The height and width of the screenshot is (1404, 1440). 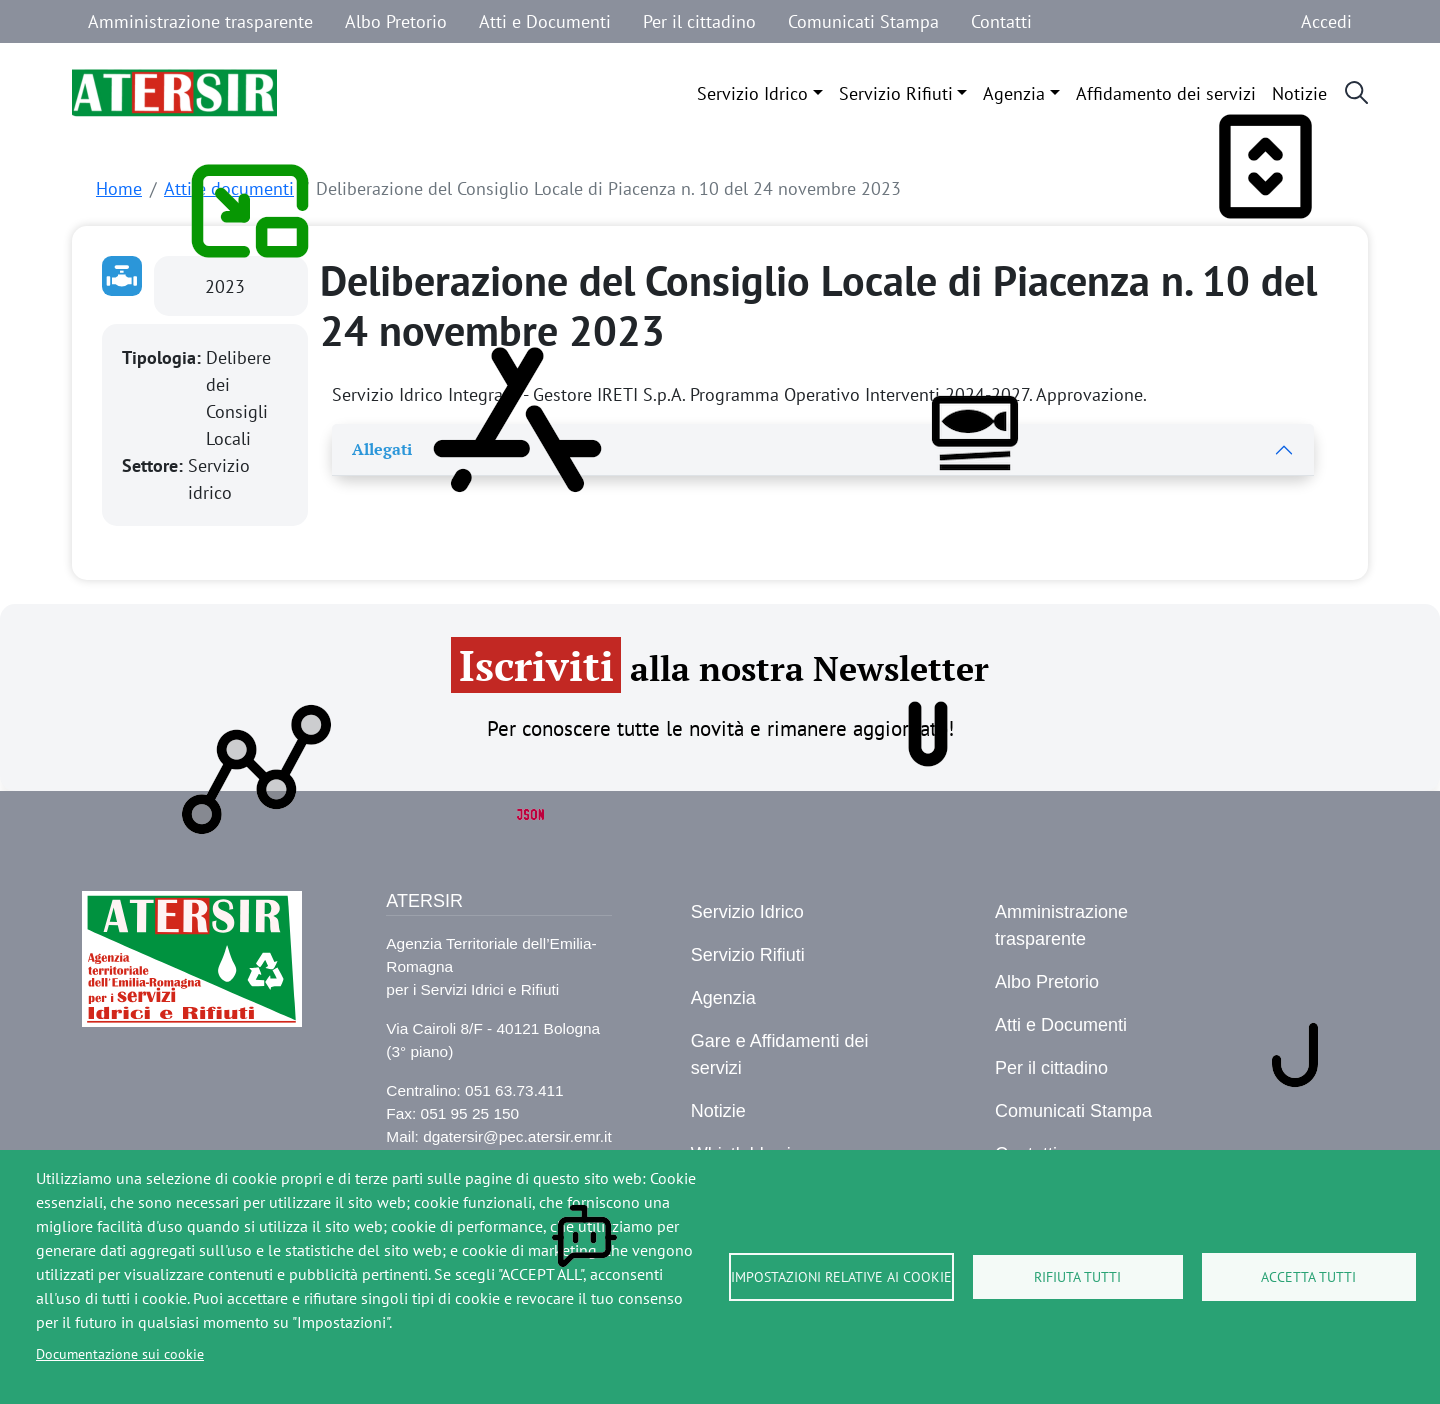 What do you see at coordinates (1295, 1055) in the screenshot?
I see `the letter J text element or keyboard shortcut indicator` at bounding box center [1295, 1055].